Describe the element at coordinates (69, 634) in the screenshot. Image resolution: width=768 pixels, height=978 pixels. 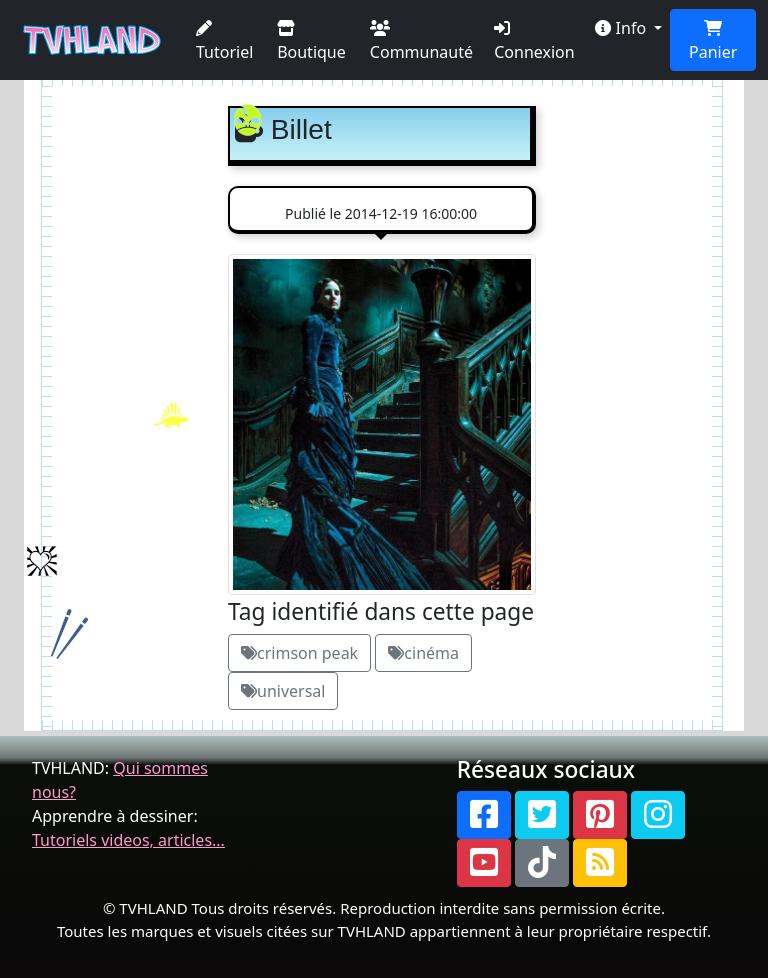
I see `browse asian cuisine or restaurants` at that location.